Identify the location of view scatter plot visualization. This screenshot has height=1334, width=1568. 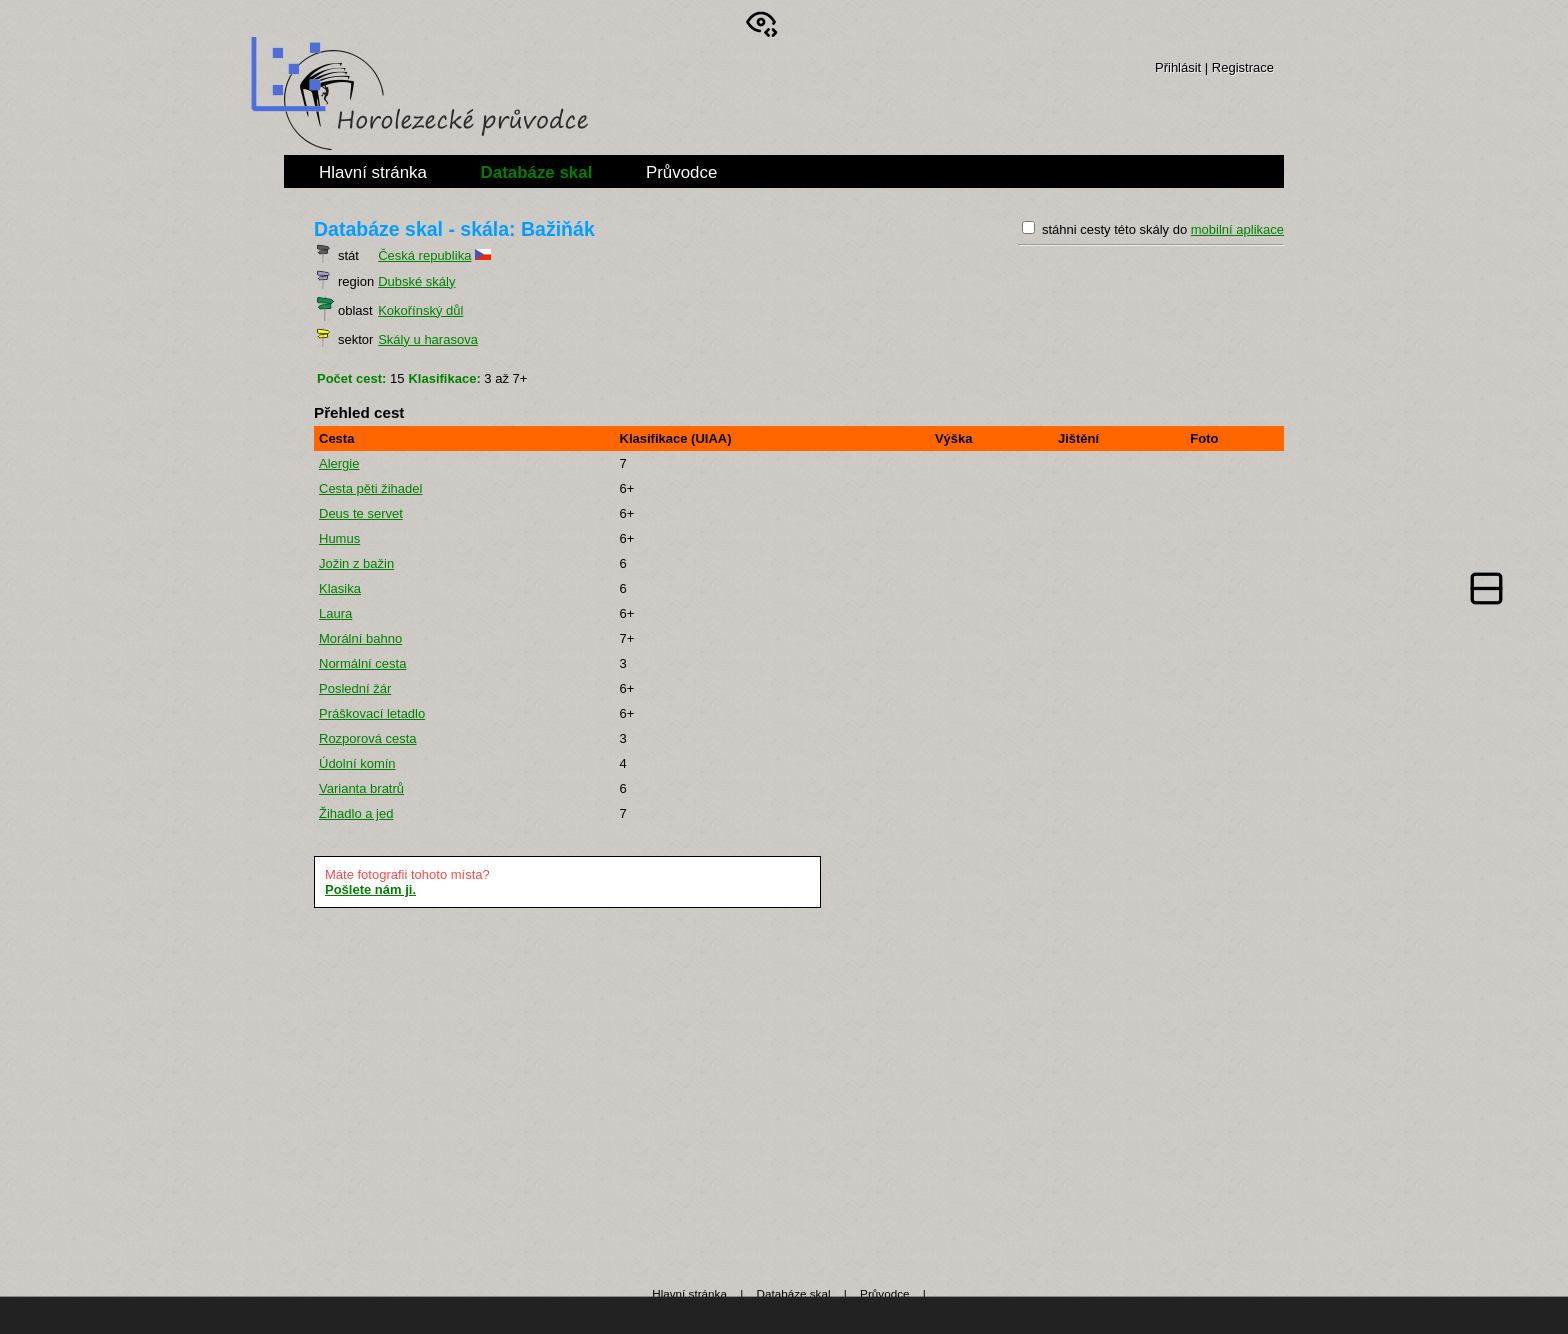
(288, 79).